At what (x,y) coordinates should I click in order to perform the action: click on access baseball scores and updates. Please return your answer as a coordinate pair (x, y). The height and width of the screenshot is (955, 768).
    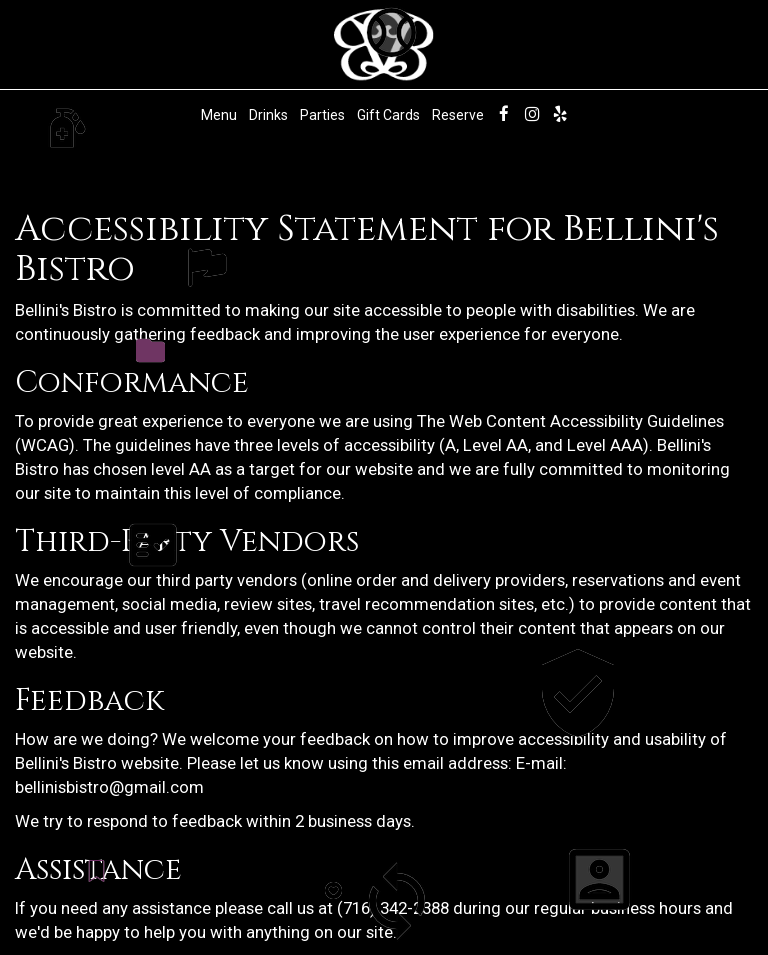
    Looking at the image, I should click on (391, 32).